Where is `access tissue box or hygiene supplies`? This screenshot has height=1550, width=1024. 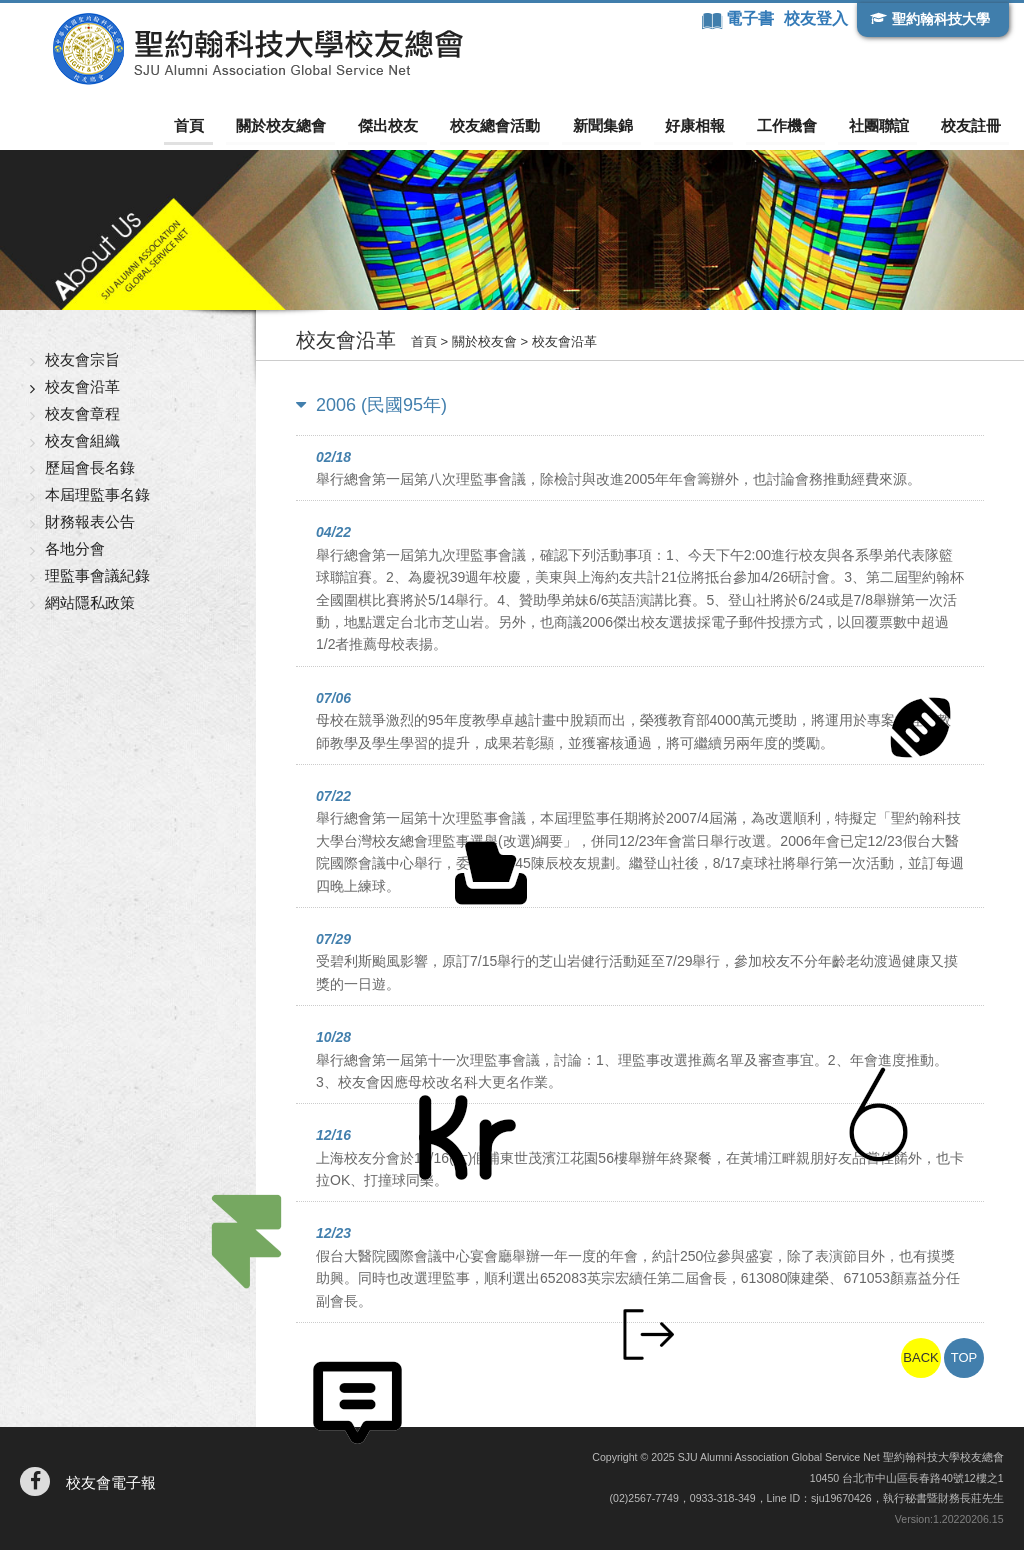
access tissue box or hygiene supplies is located at coordinates (491, 873).